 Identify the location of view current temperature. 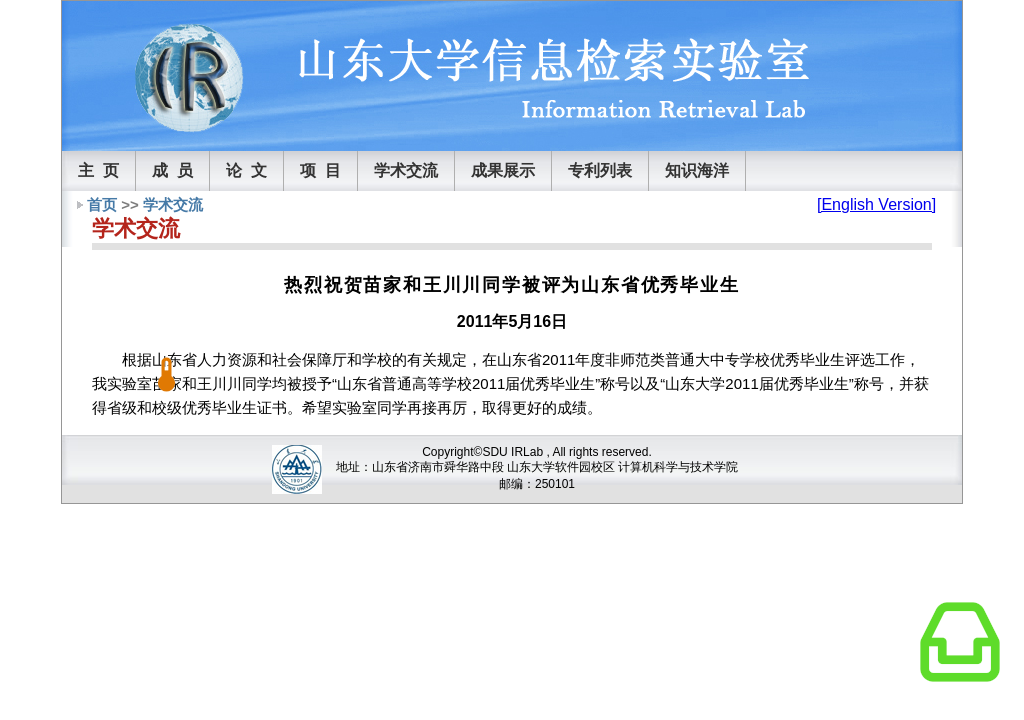
(166, 374).